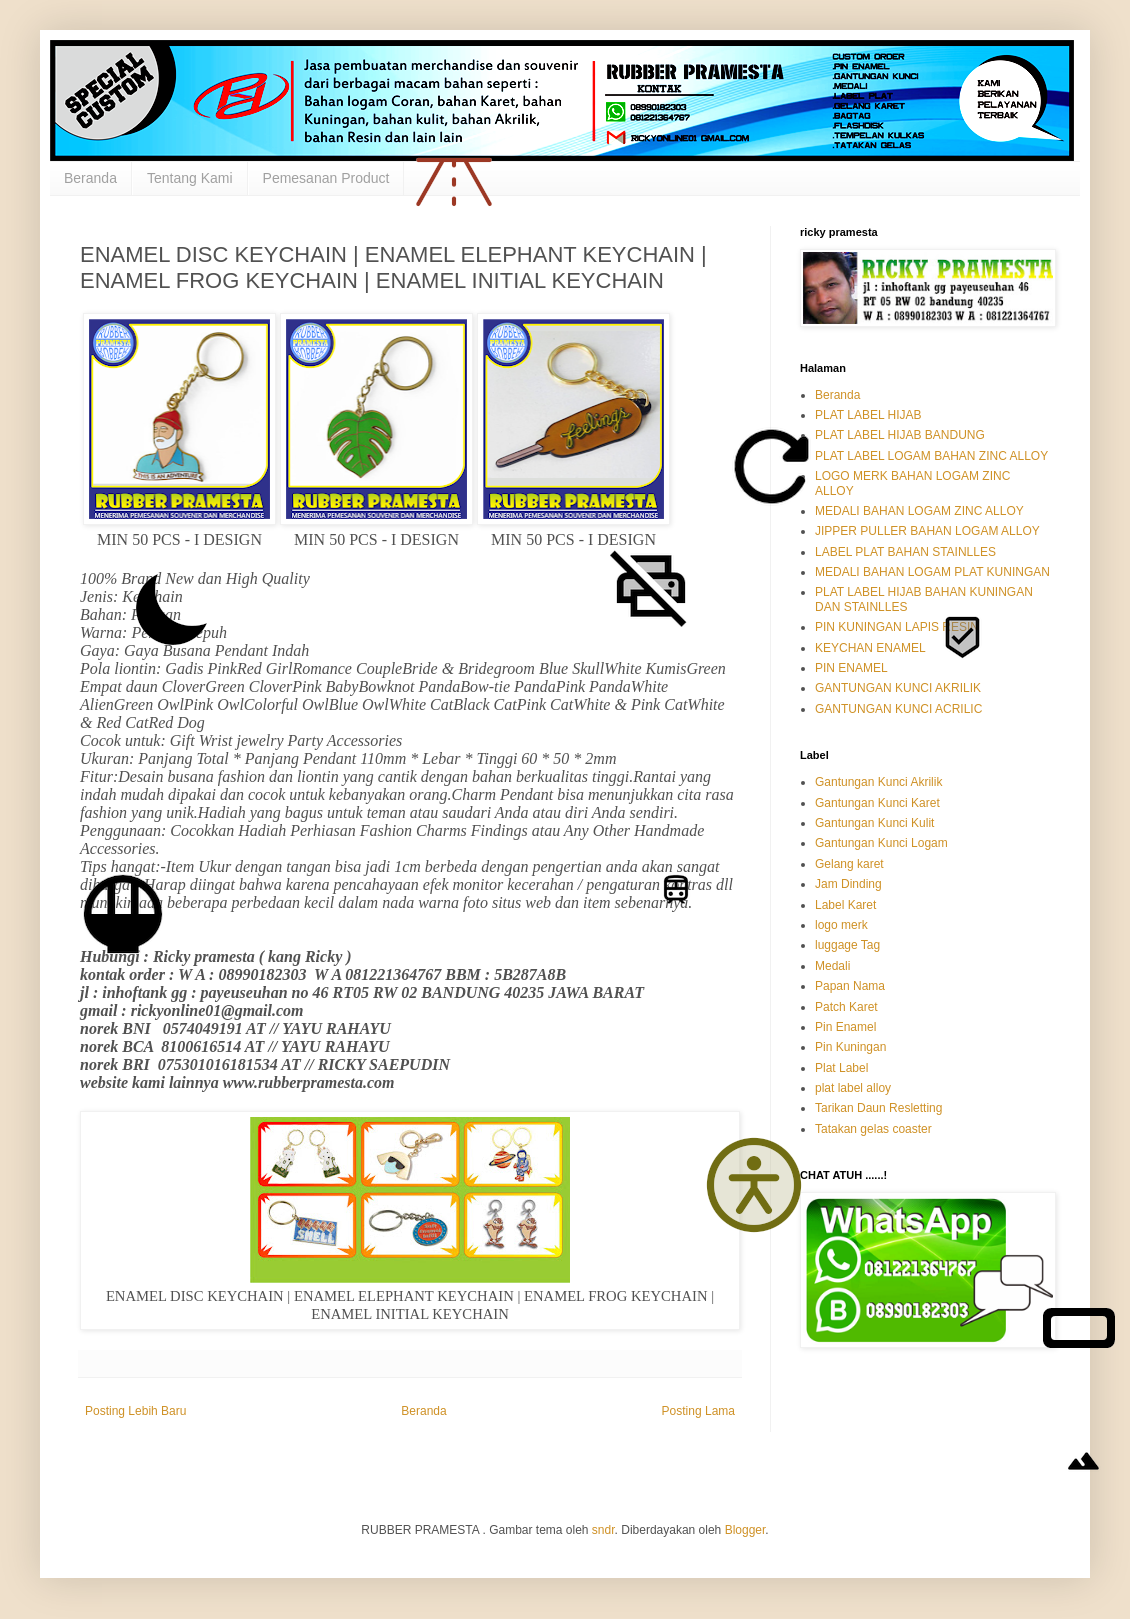 This screenshot has height=1619, width=1130. What do you see at coordinates (123, 914) in the screenshot?
I see `browse asian or rice-based cuisine options` at bounding box center [123, 914].